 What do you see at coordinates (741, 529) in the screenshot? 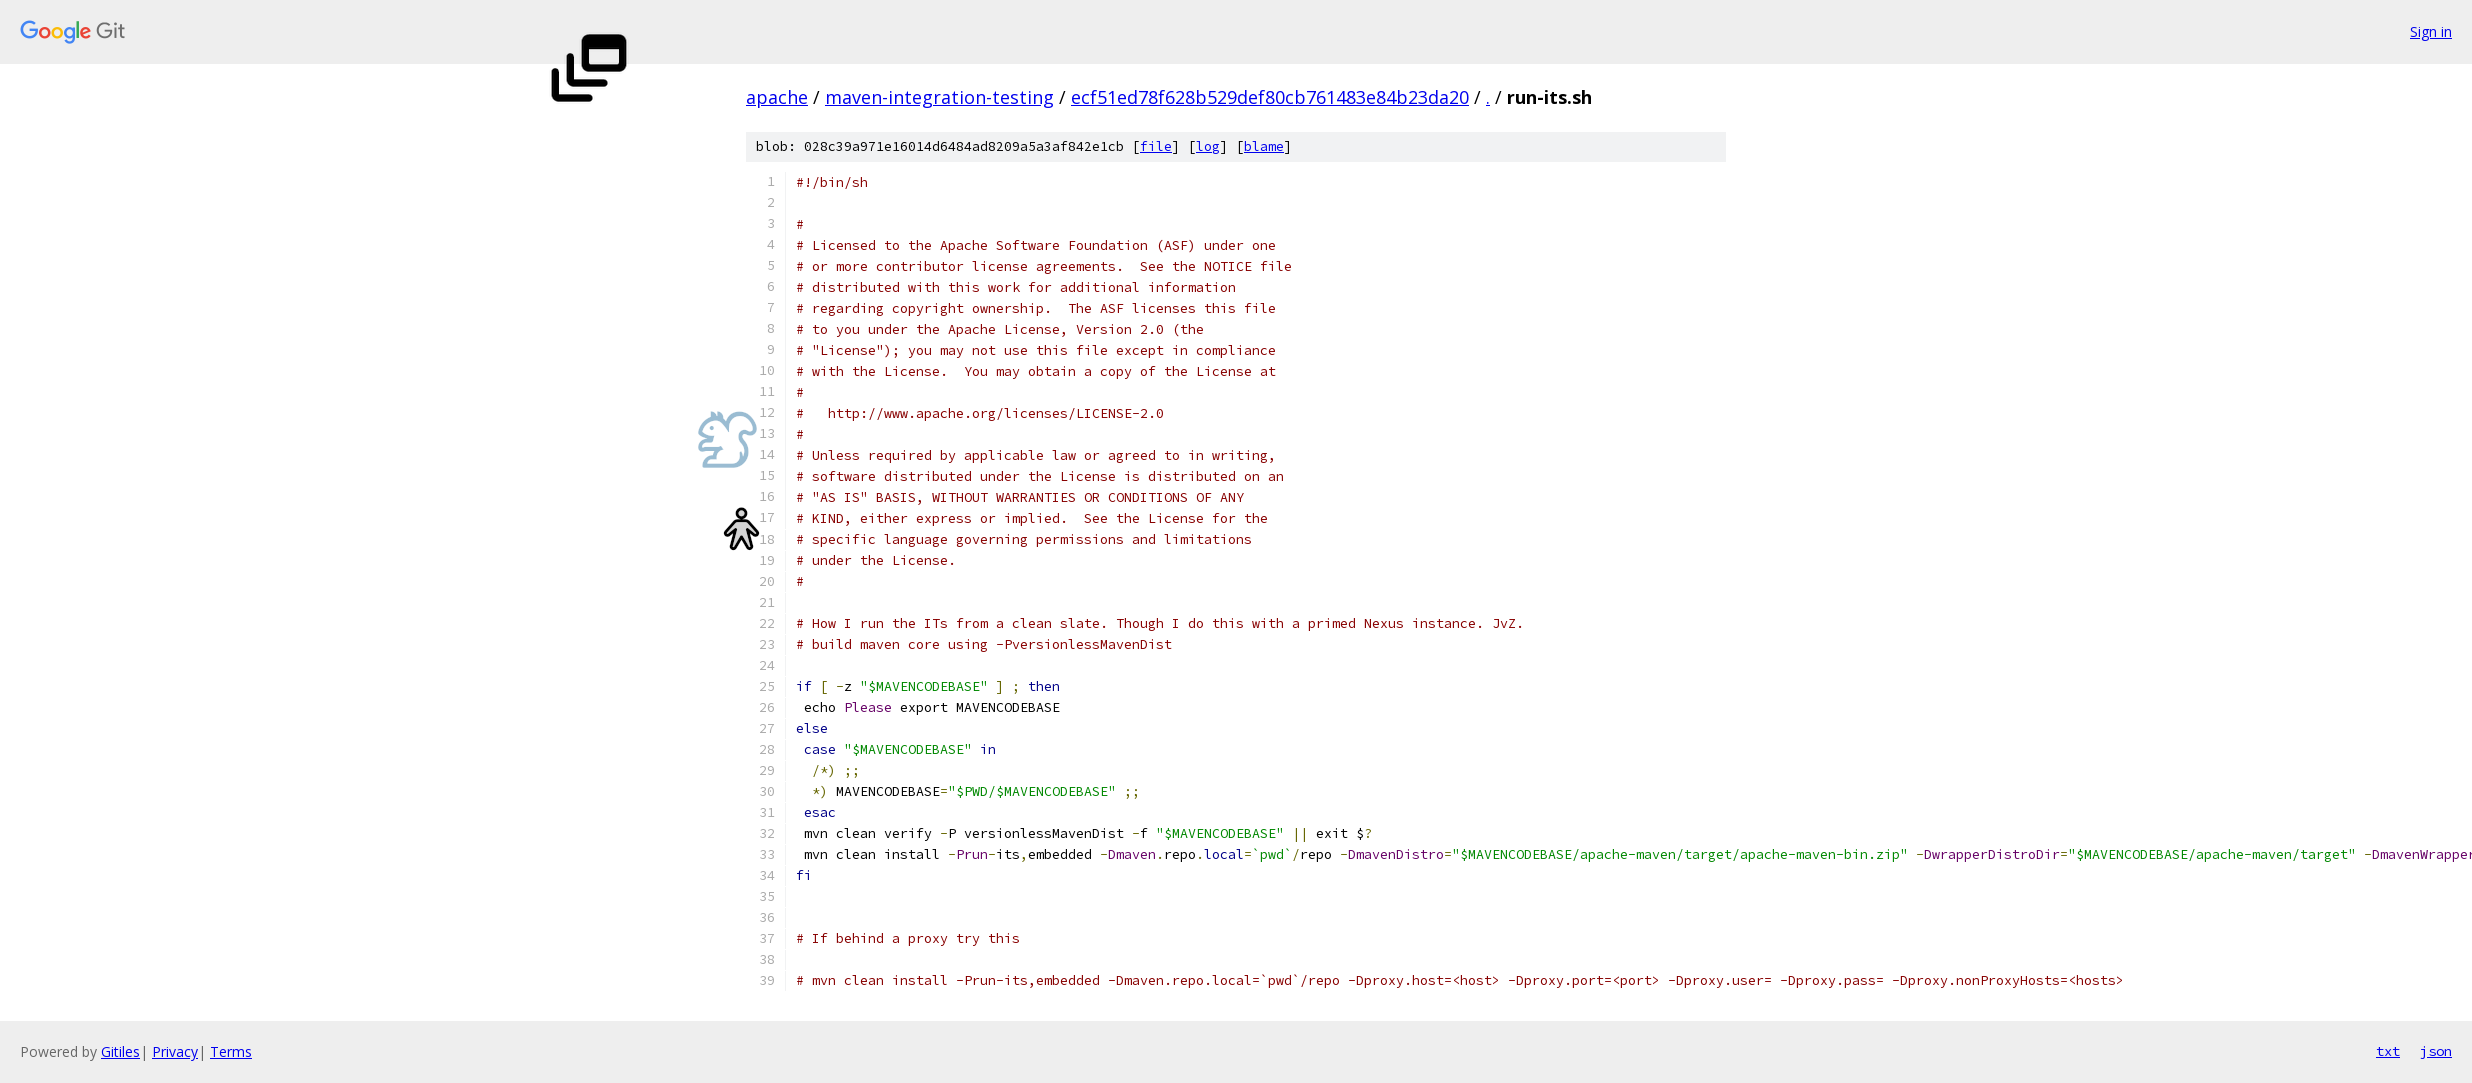
I see `access your profile or account` at bounding box center [741, 529].